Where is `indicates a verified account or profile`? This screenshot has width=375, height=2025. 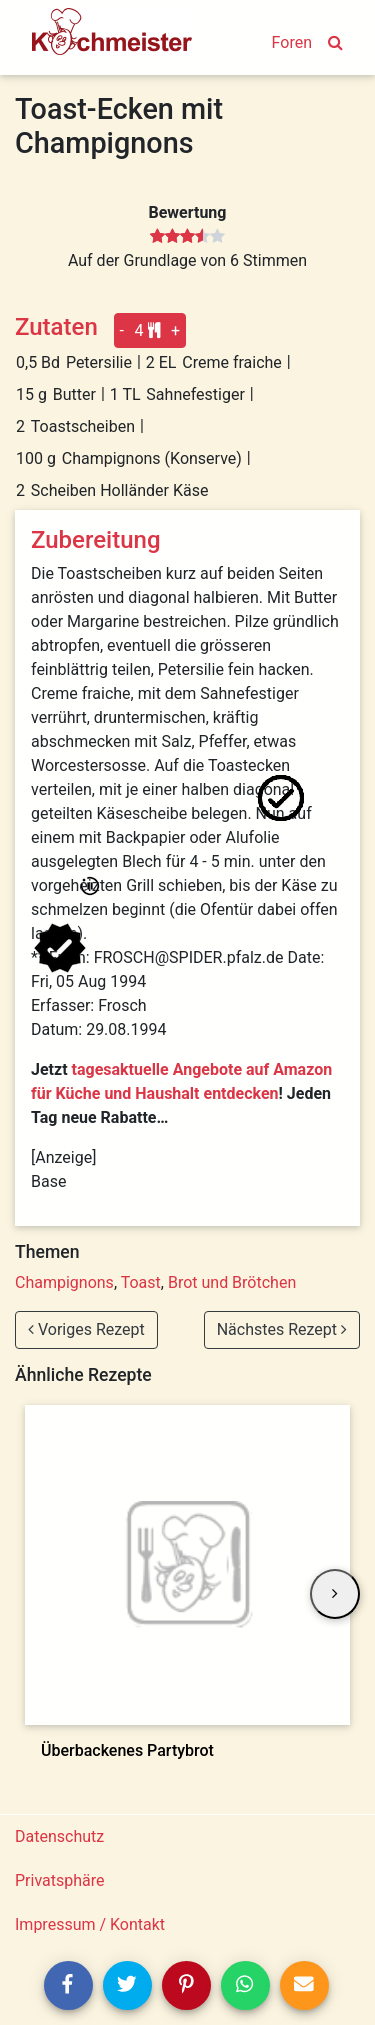
indicates a verified account or profile is located at coordinates (60, 948).